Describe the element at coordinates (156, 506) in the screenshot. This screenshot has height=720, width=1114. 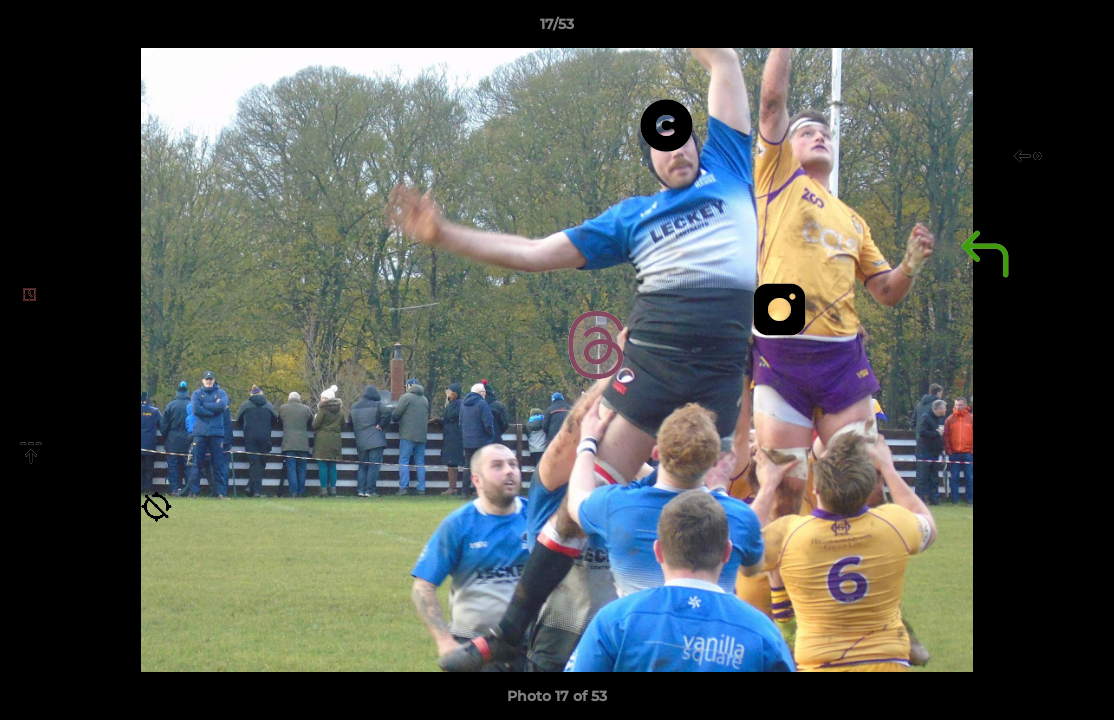
I see `GPS or location services are disabled` at that location.